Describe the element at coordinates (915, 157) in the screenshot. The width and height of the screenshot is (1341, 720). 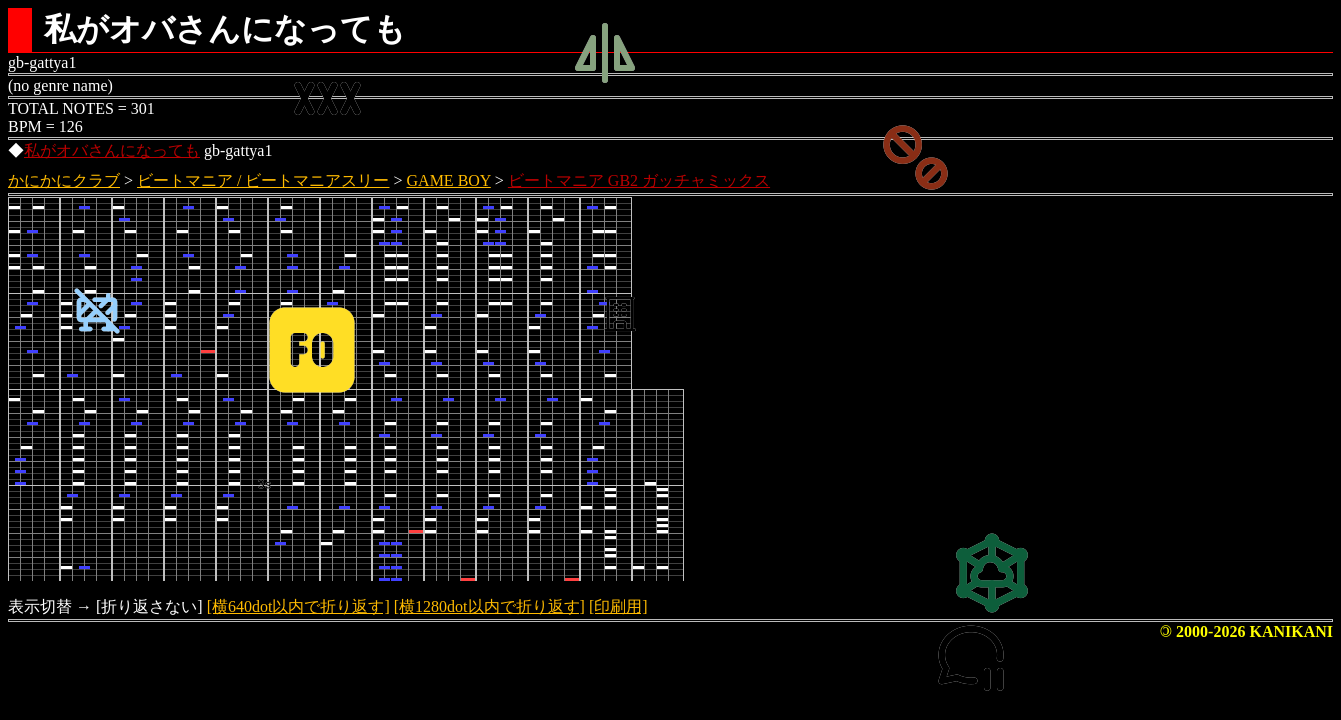
I see `access medication tracking or reminders` at that location.